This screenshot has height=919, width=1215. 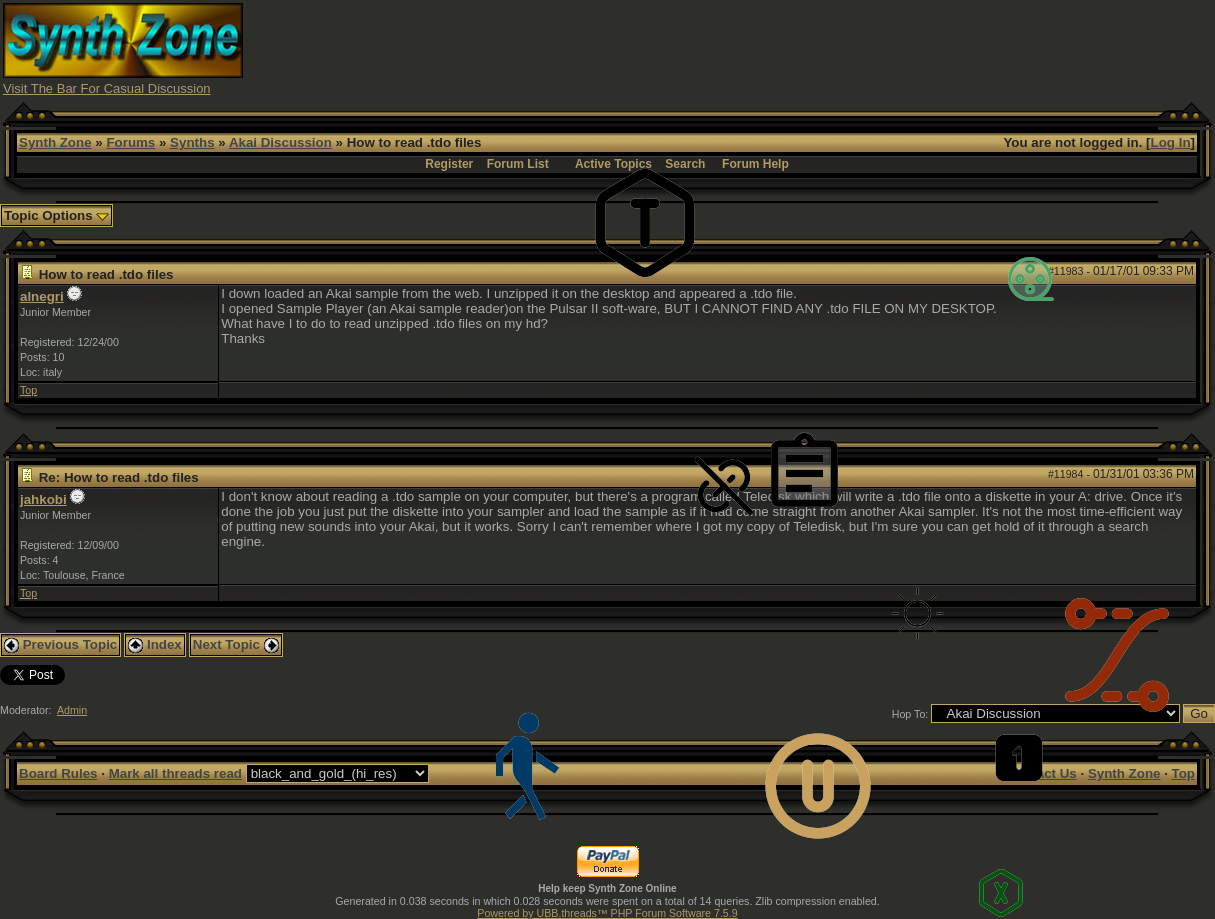 What do you see at coordinates (917, 613) in the screenshot?
I see `switch to light mode` at bounding box center [917, 613].